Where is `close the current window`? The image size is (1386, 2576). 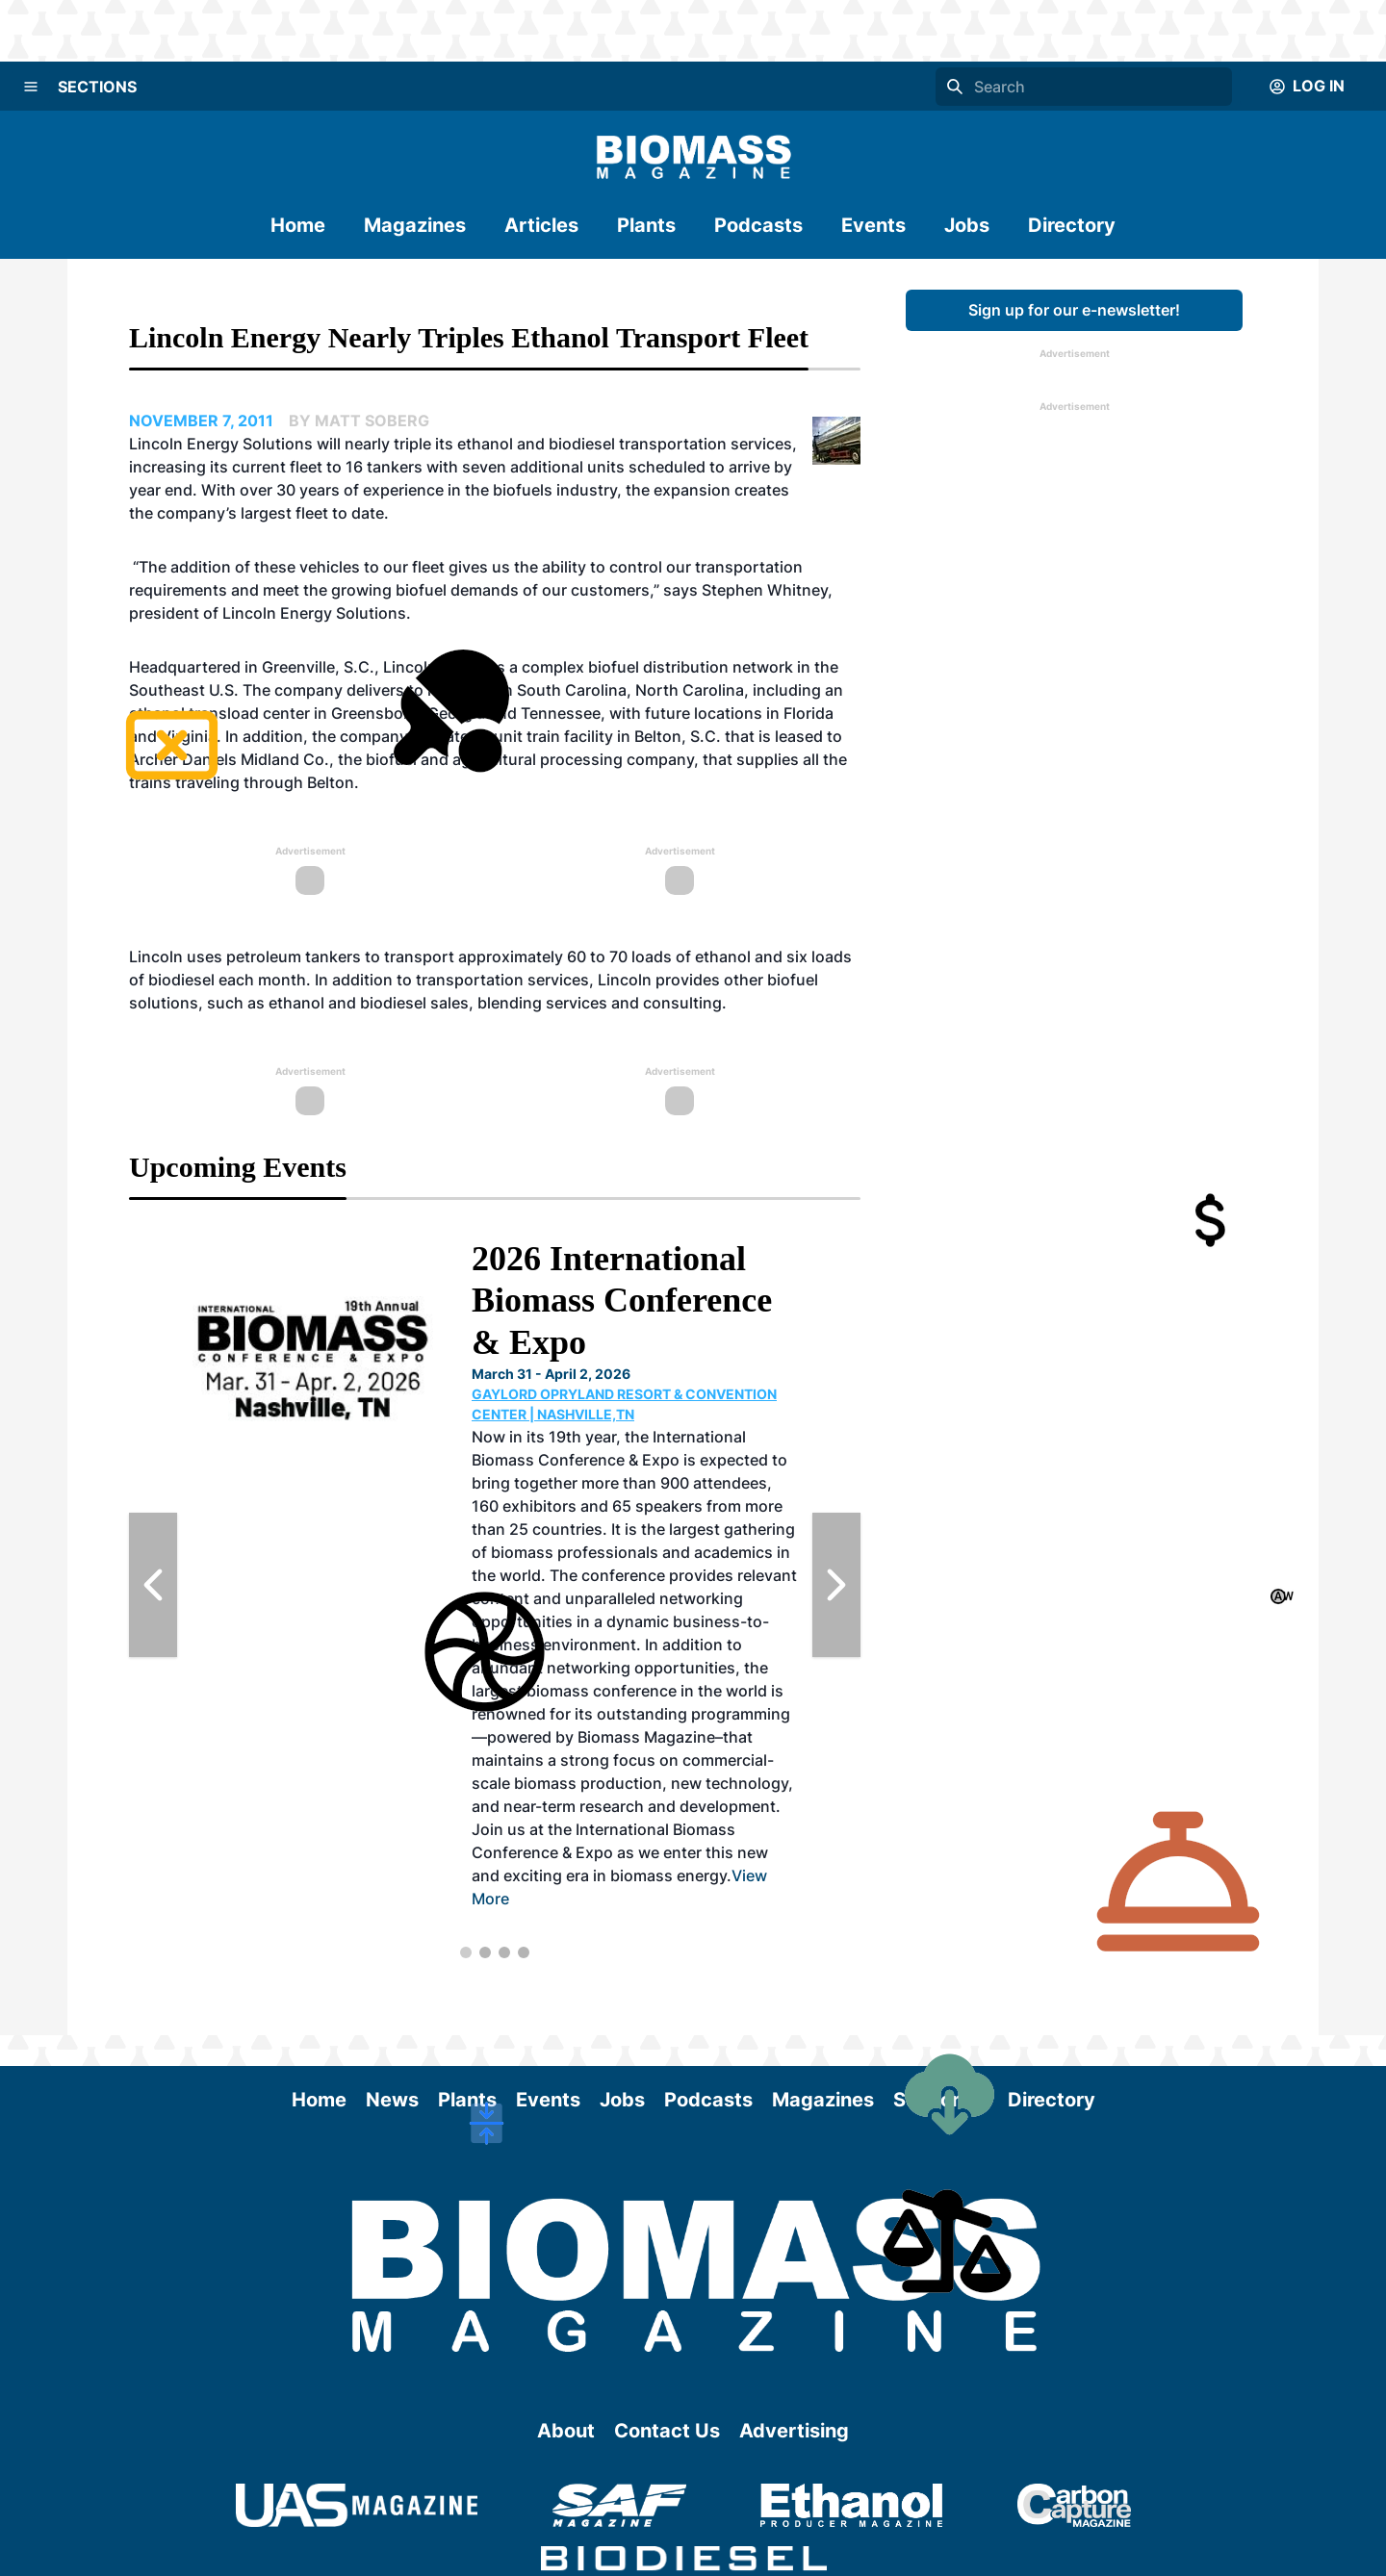
close the current window is located at coordinates (171, 745).